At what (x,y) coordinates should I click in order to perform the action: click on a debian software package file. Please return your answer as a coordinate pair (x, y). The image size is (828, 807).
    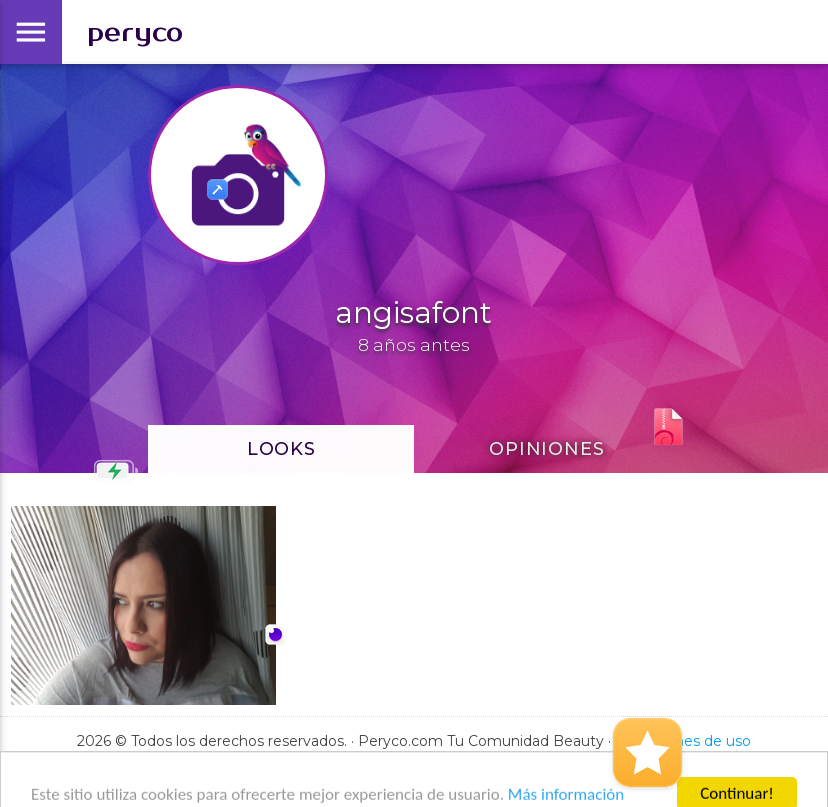
    Looking at the image, I should click on (668, 427).